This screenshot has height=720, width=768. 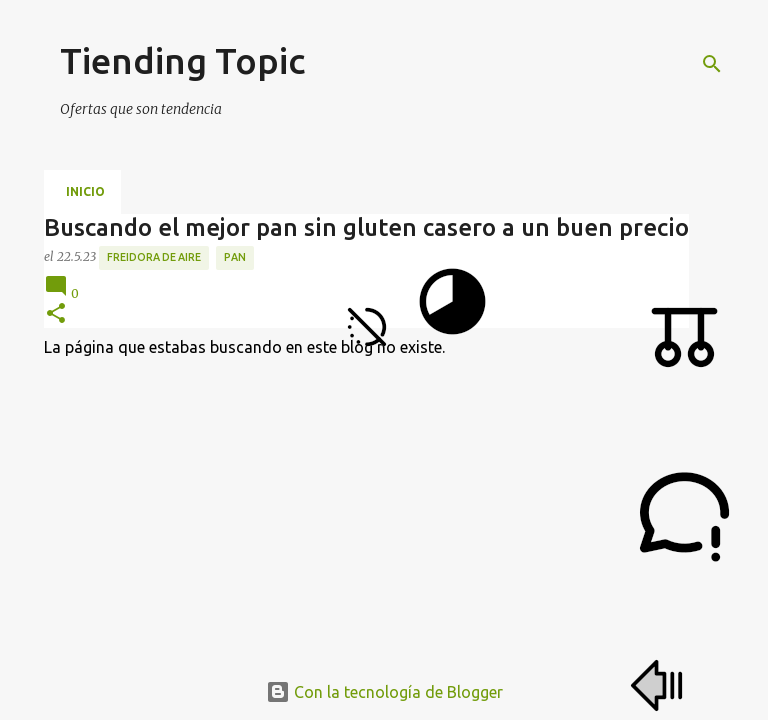 What do you see at coordinates (658, 685) in the screenshot?
I see `go back or return to previous screen` at bounding box center [658, 685].